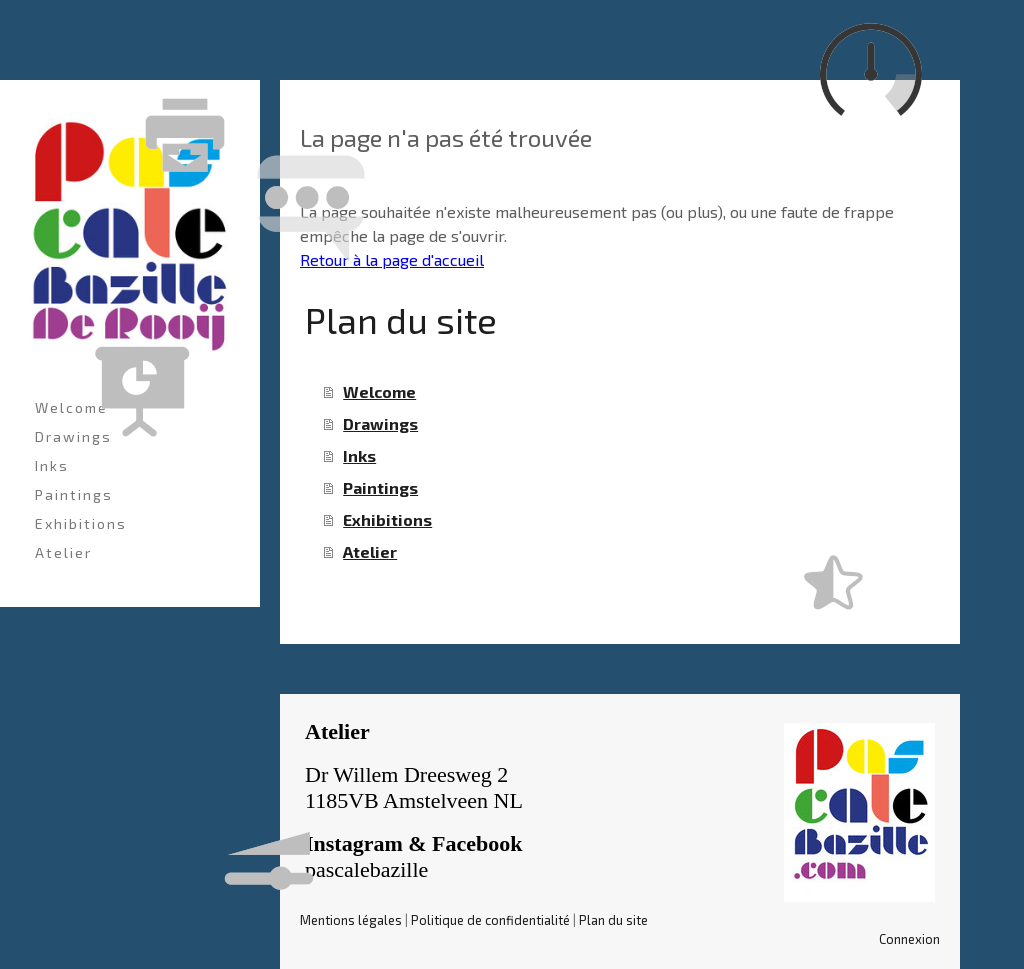 The height and width of the screenshot is (969, 1024). I want to click on indicates a print job is in progress, so click(185, 138).